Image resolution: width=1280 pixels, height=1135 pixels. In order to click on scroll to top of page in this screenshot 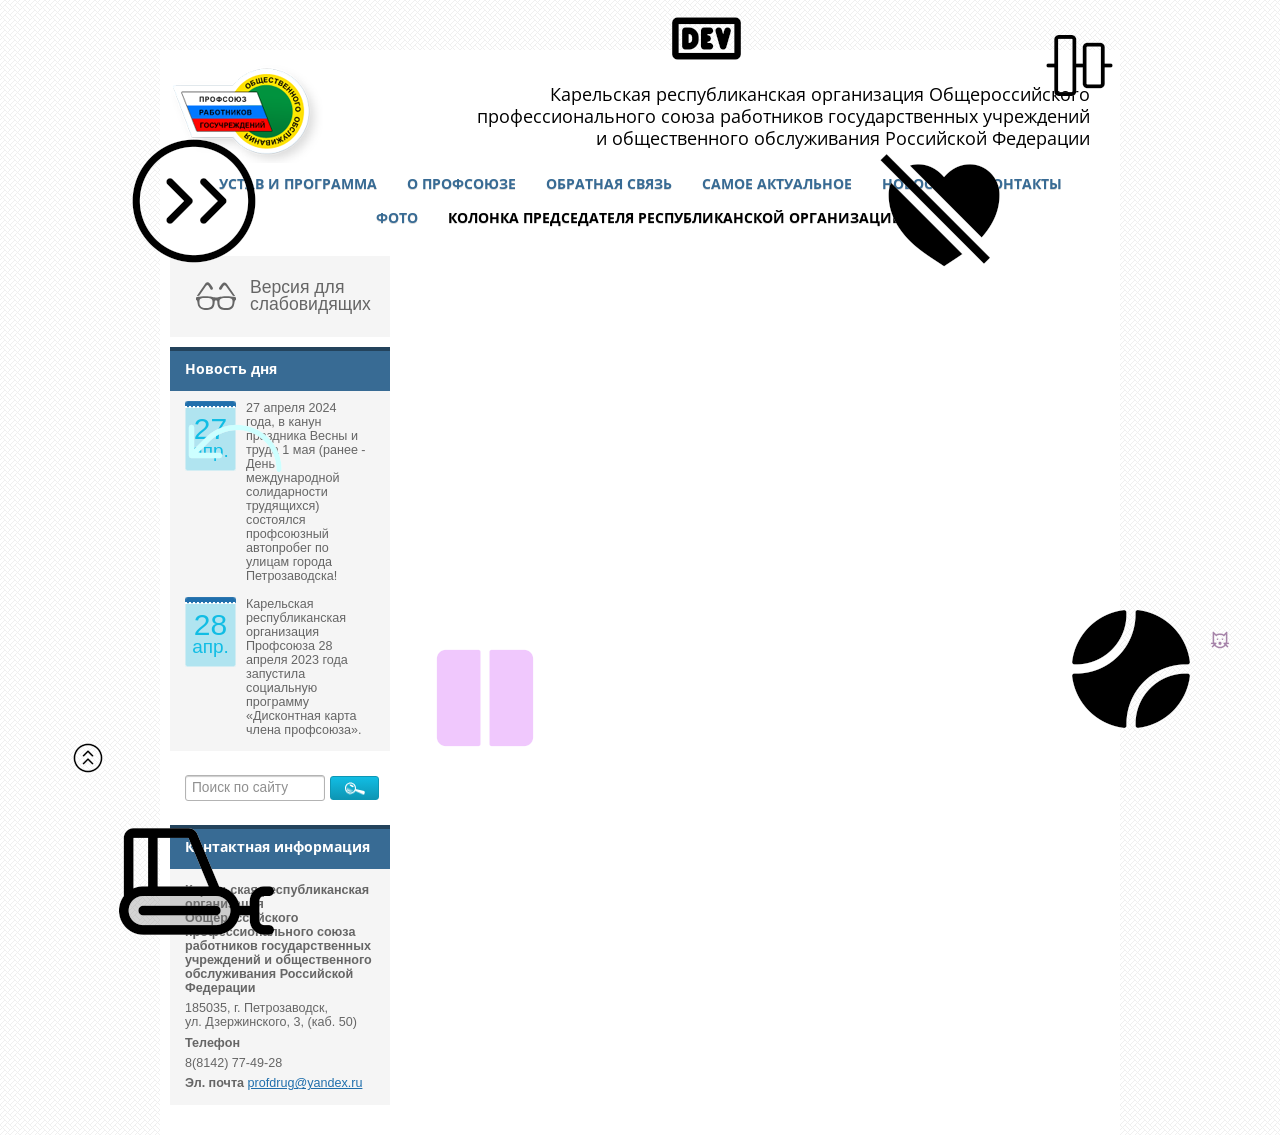, I will do `click(88, 758)`.